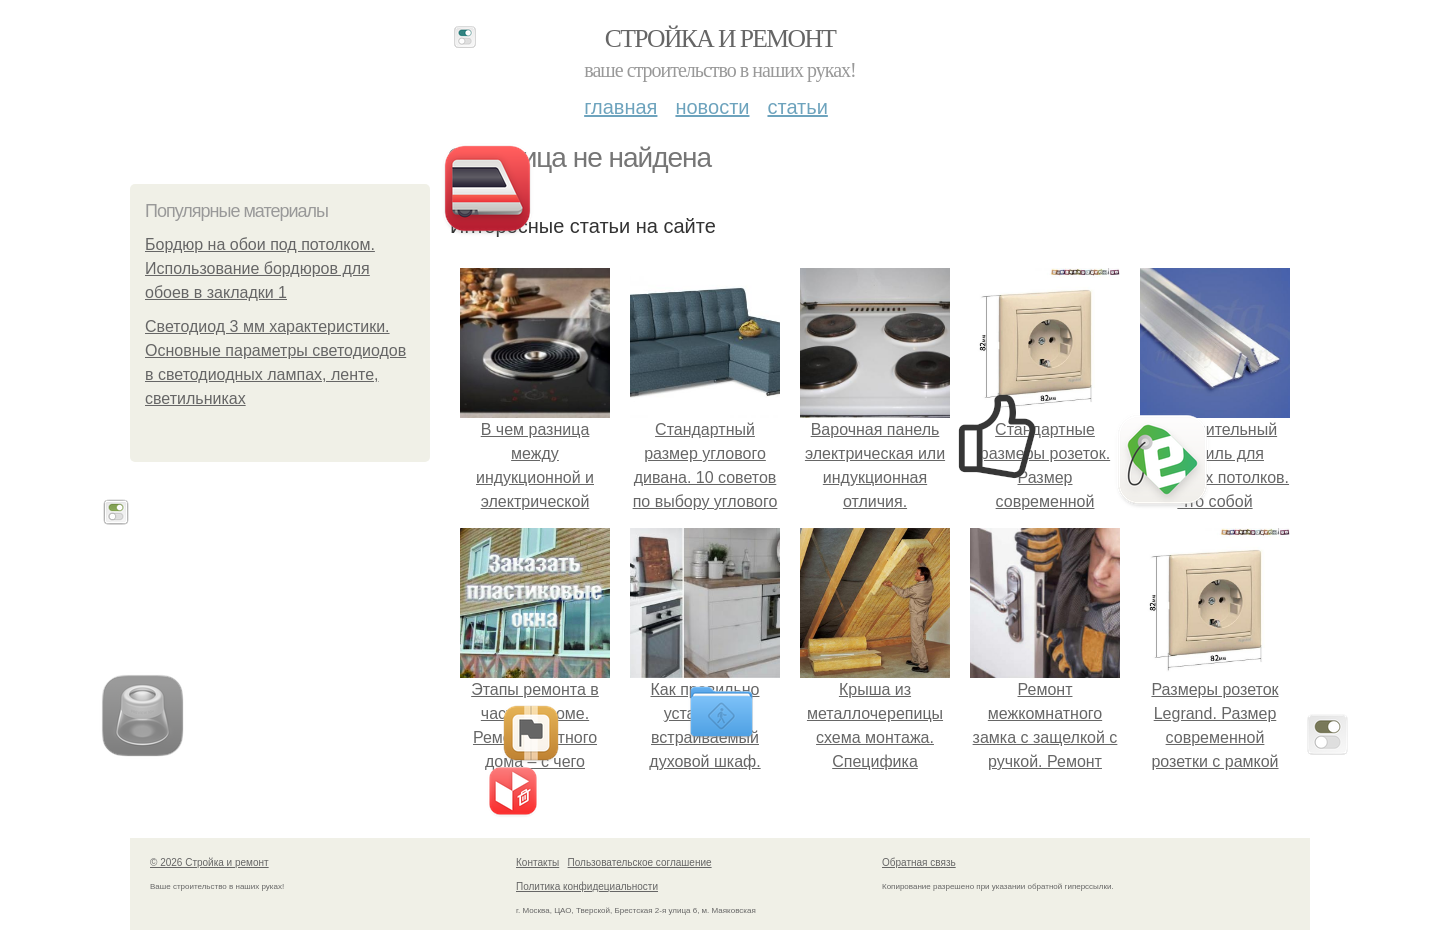  Describe the element at coordinates (1162, 459) in the screenshot. I see `open easytag music tagging application` at that location.